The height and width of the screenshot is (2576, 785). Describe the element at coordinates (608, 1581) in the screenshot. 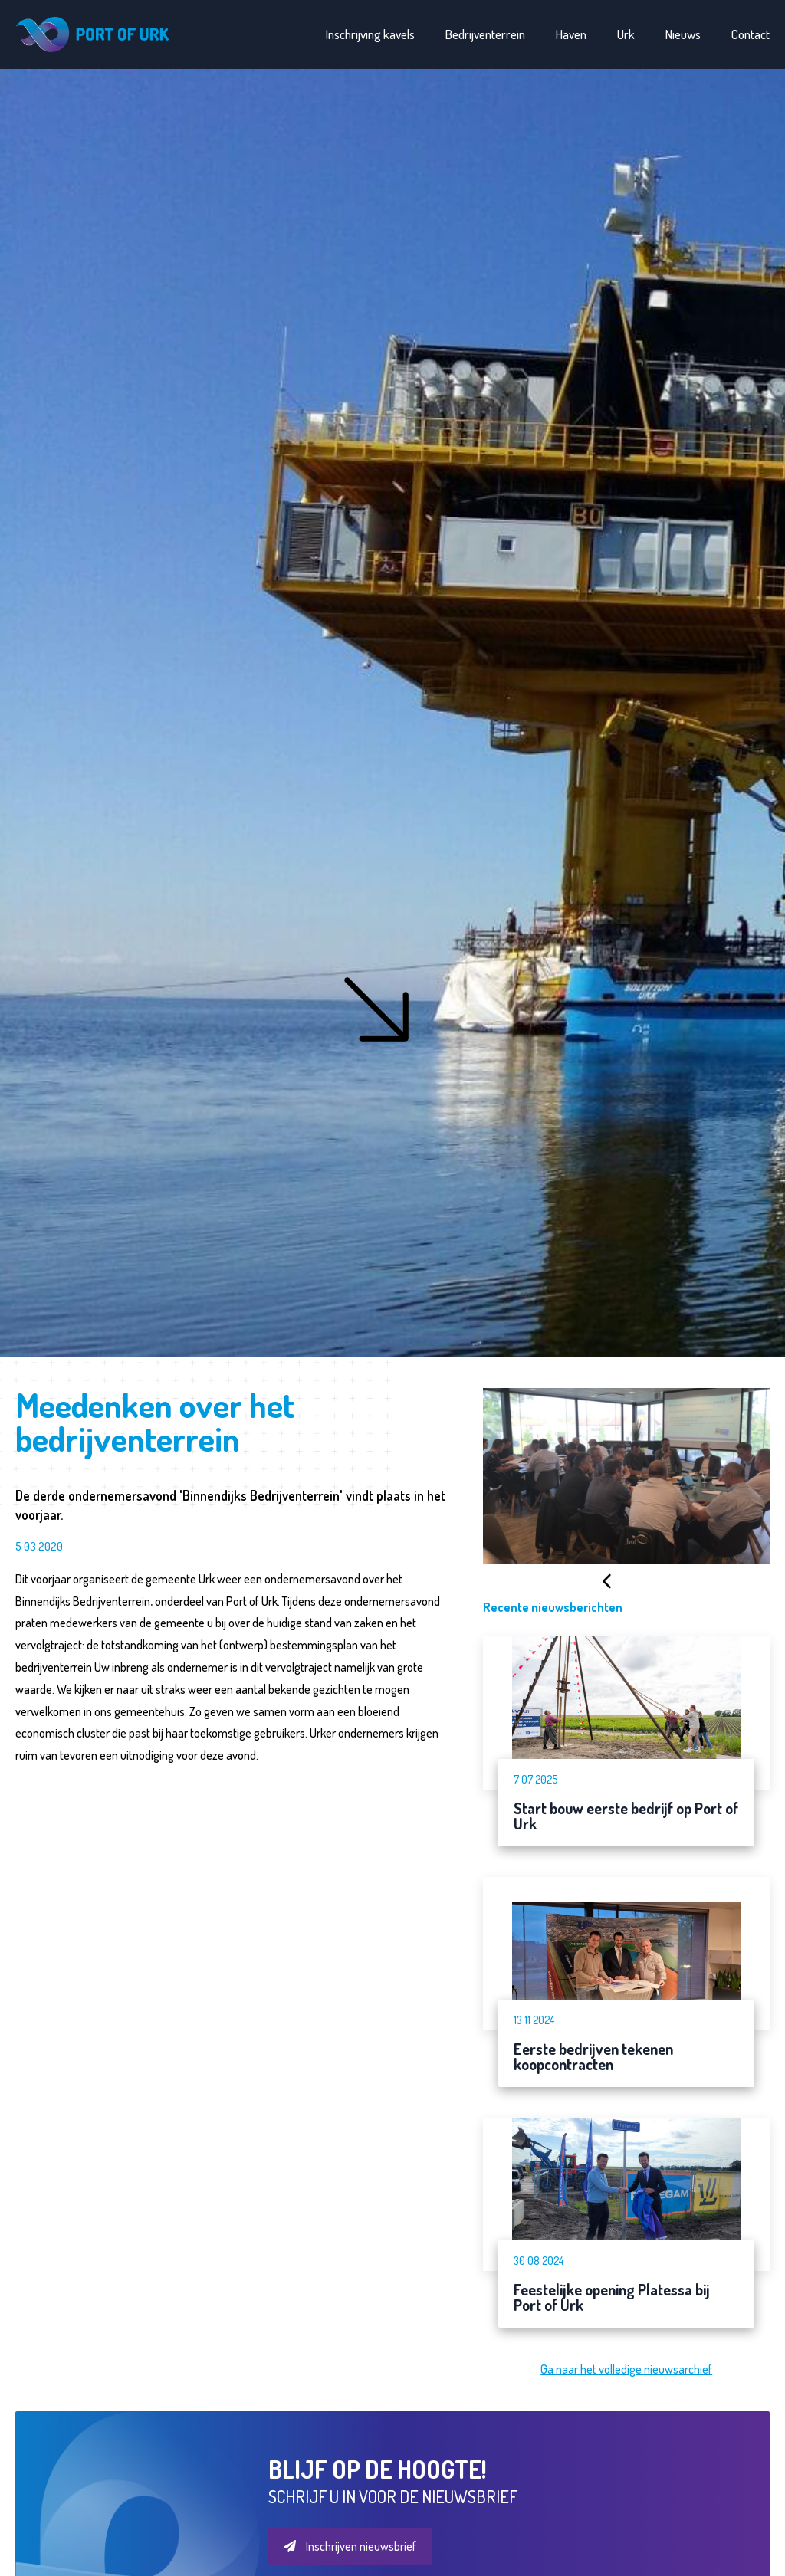

I see `go back to the previous page` at that location.